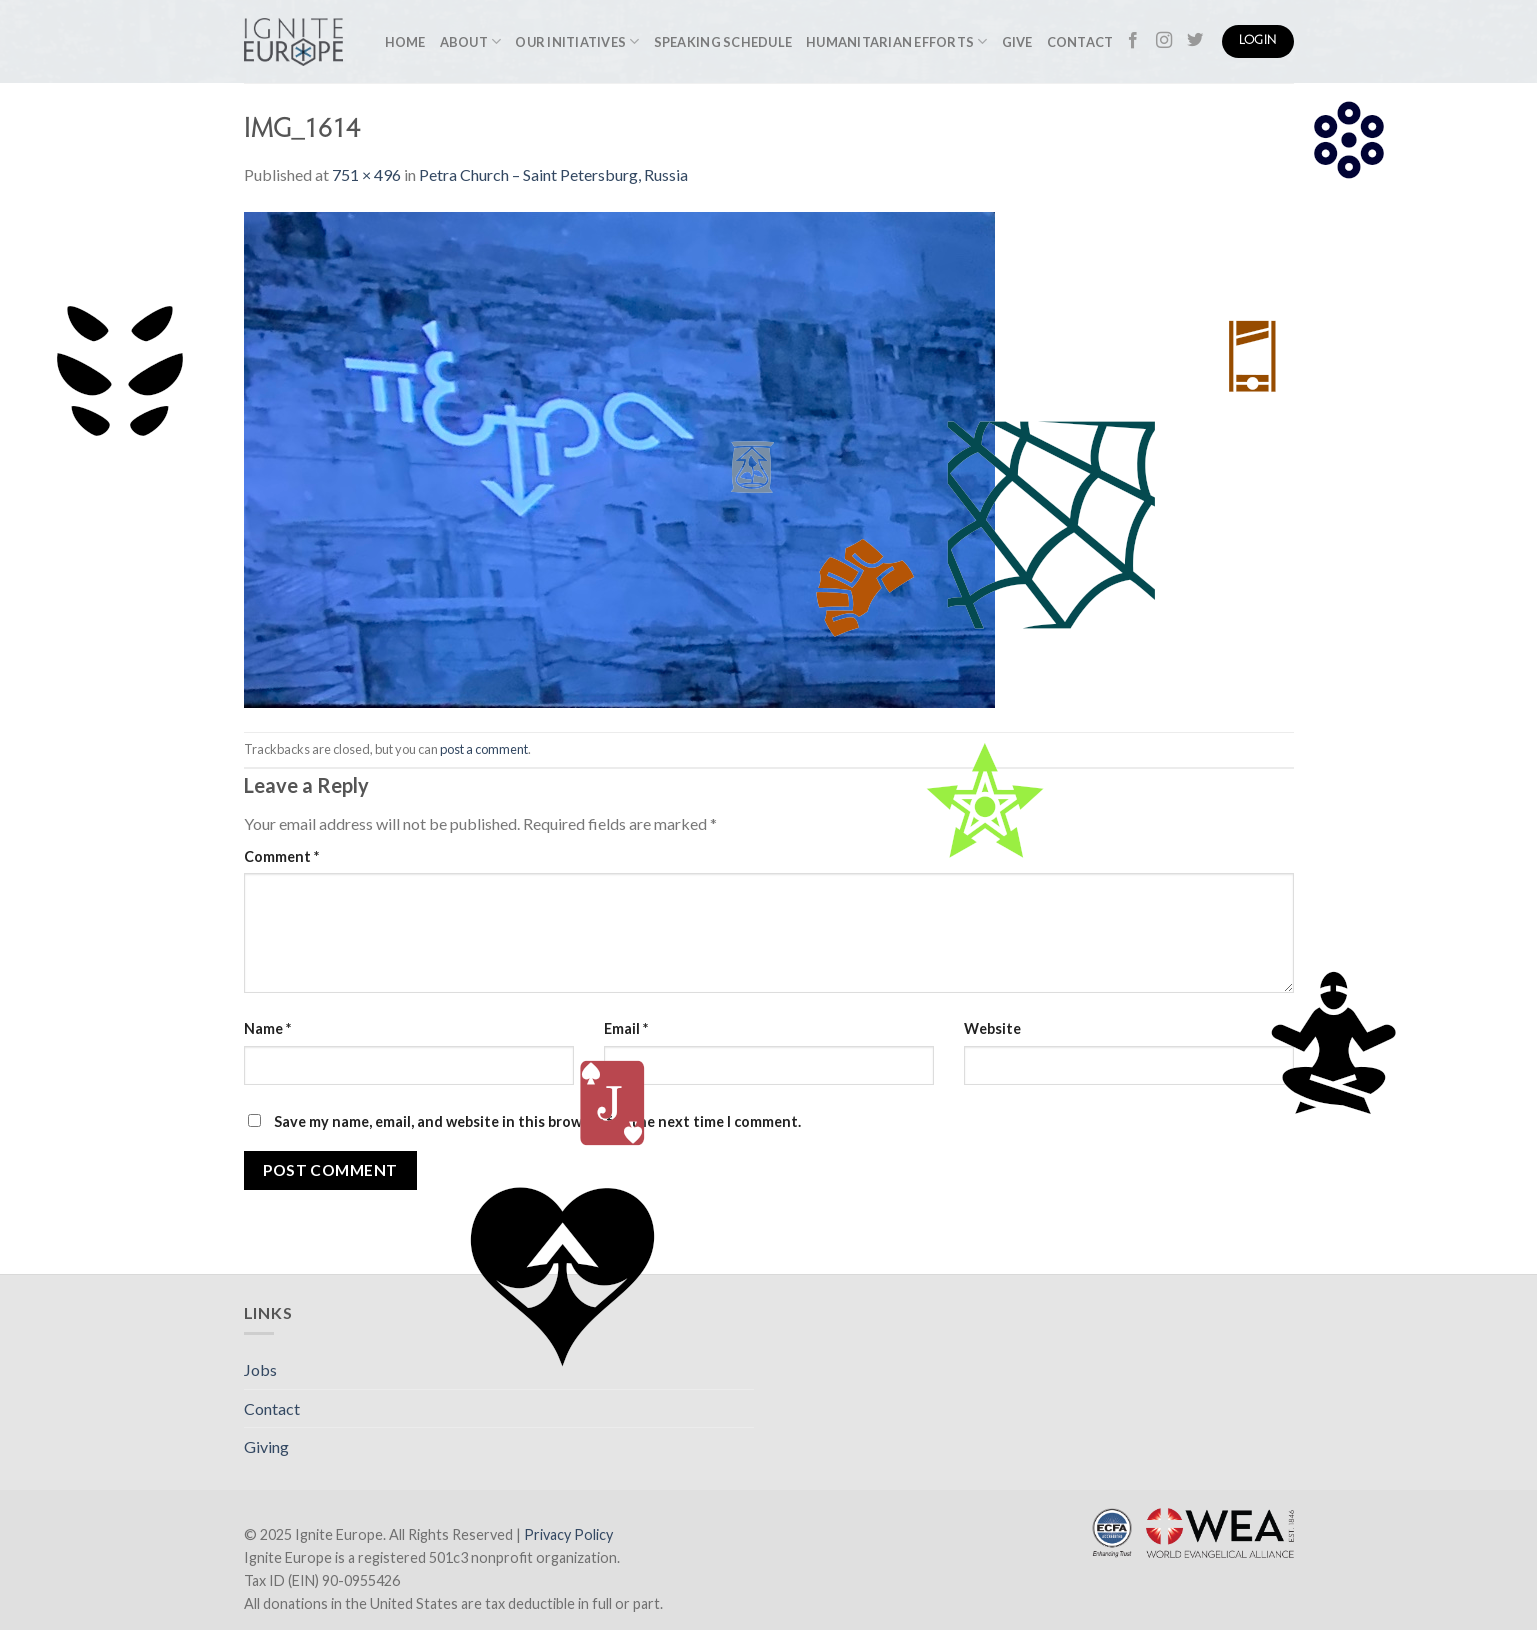  What do you see at coordinates (865, 587) in the screenshot?
I see `grab or drag an item` at bounding box center [865, 587].